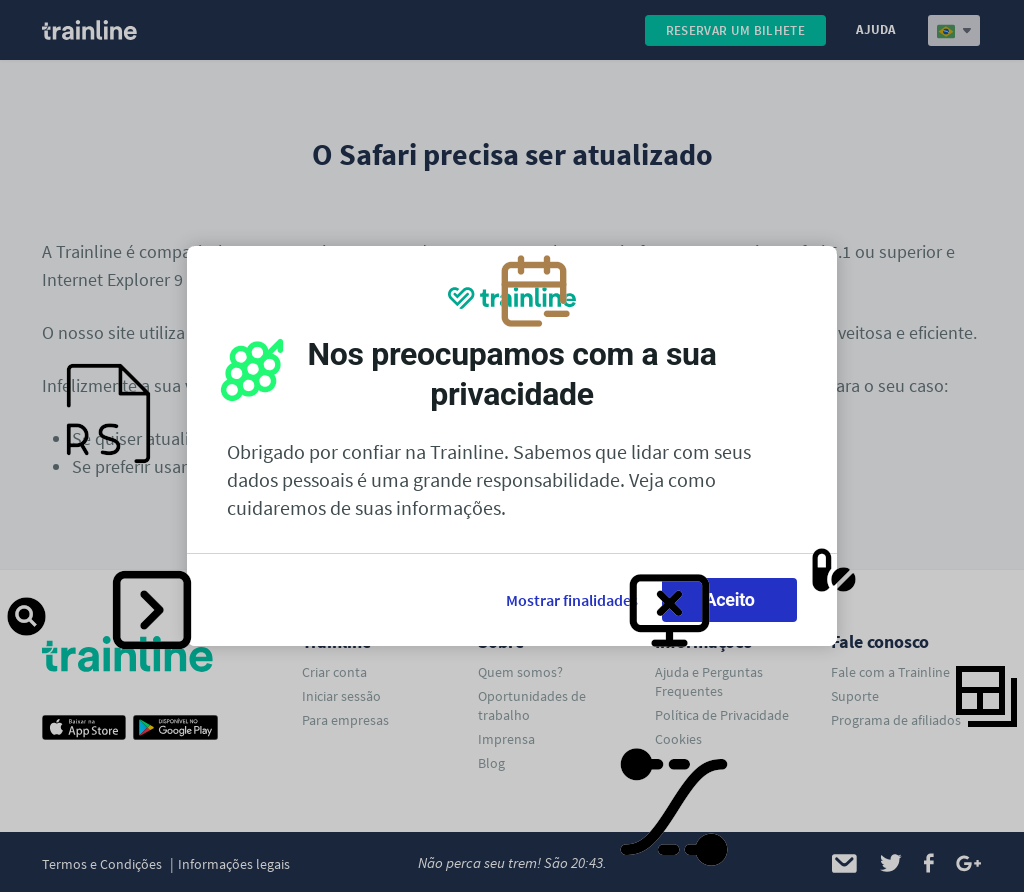 This screenshot has height=892, width=1024. Describe the element at coordinates (674, 807) in the screenshot. I see `adjust animation easing curve control points` at that location.